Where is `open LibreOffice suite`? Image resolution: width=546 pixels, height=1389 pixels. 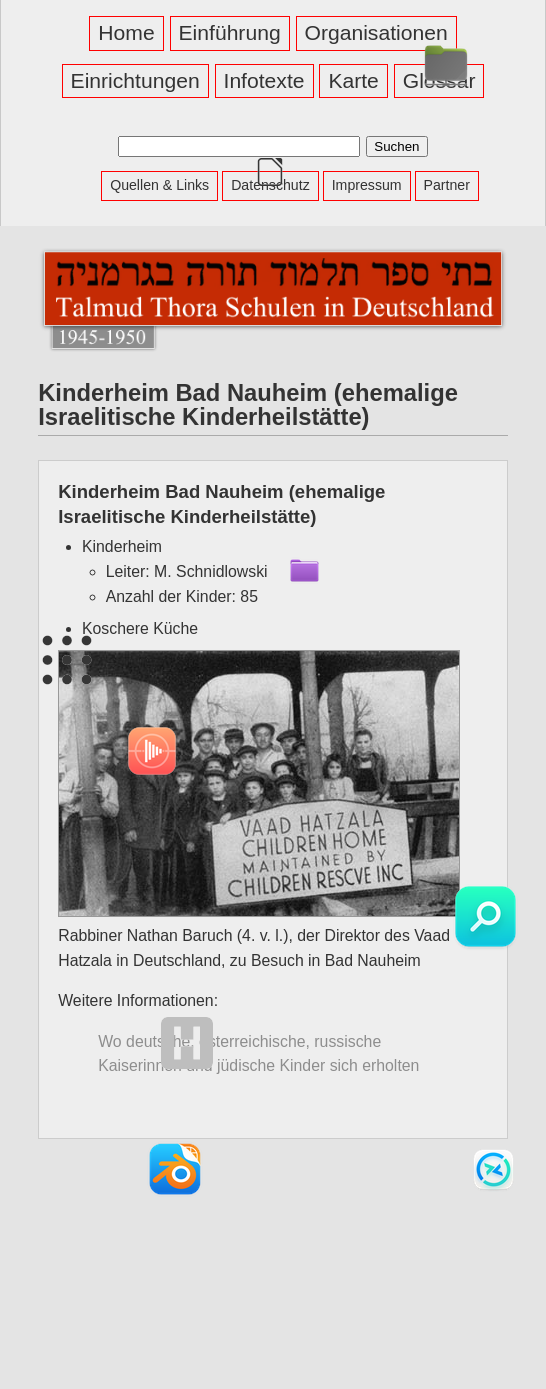 open LibreOffice suite is located at coordinates (270, 172).